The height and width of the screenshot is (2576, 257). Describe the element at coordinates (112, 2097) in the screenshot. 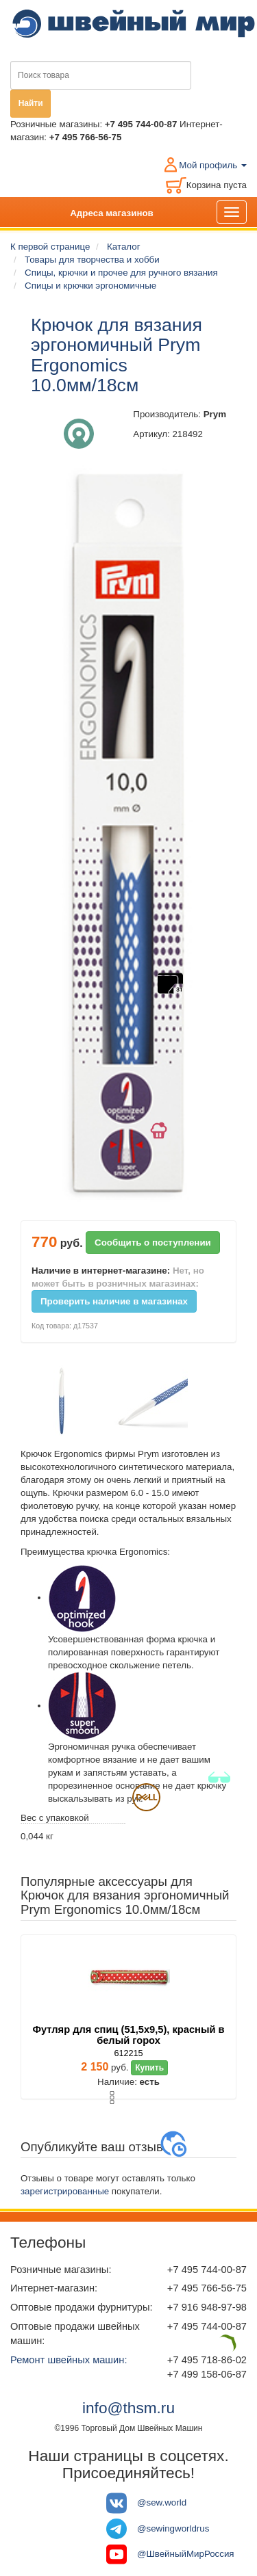

I see `blackmagic design company logo` at that location.